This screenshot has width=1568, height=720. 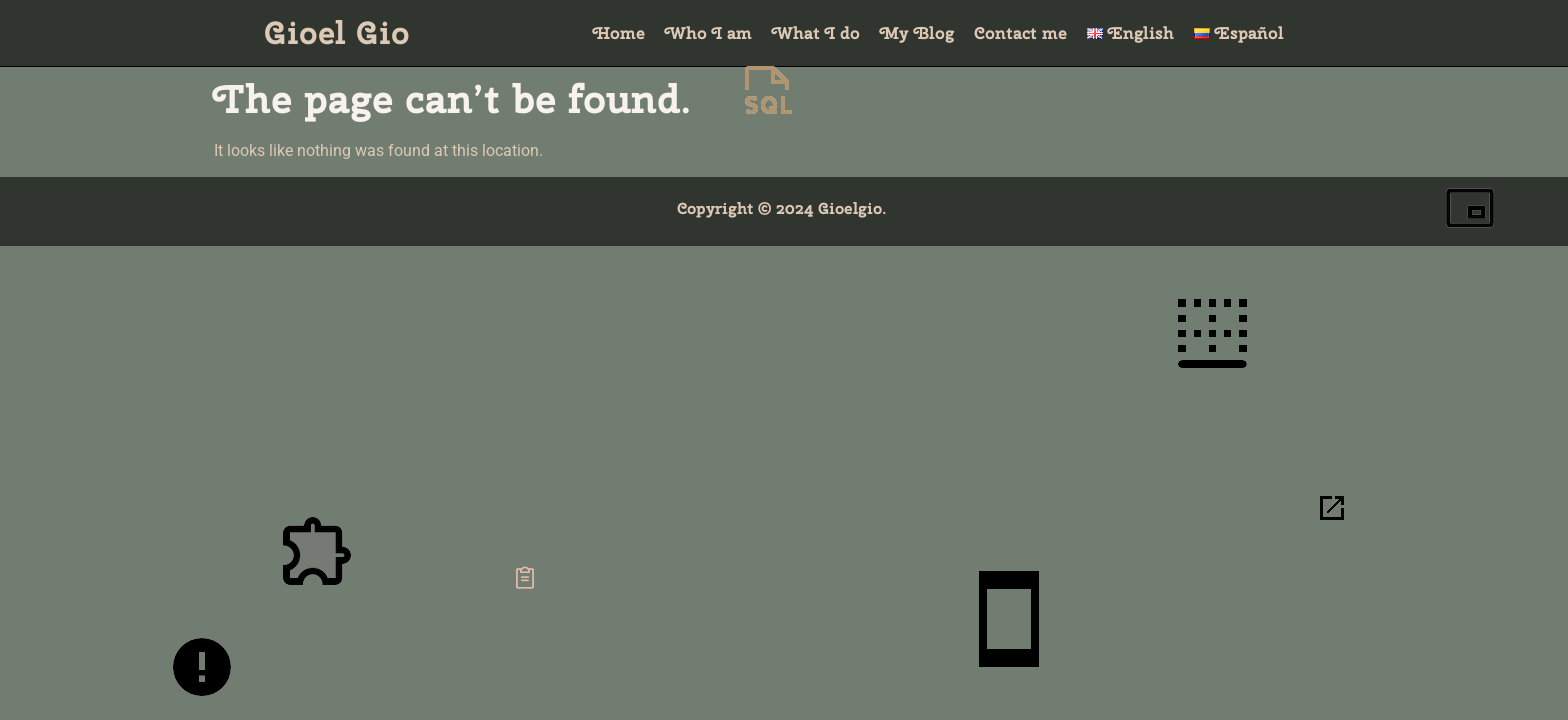 What do you see at coordinates (1332, 508) in the screenshot?
I see `open link in a new window or tab` at bounding box center [1332, 508].